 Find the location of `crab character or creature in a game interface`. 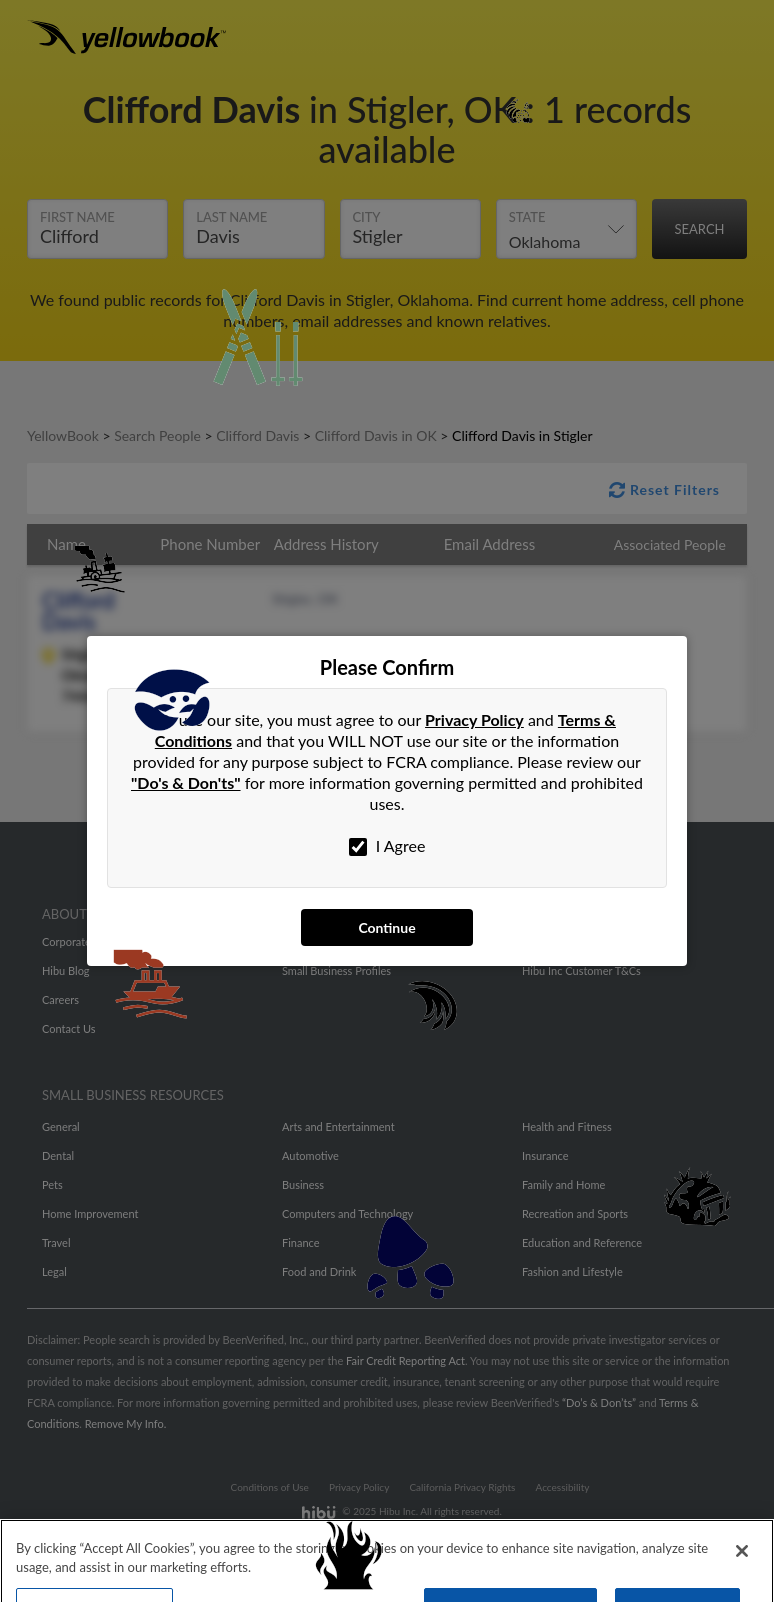

crab character or creature in a game interface is located at coordinates (172, 700).